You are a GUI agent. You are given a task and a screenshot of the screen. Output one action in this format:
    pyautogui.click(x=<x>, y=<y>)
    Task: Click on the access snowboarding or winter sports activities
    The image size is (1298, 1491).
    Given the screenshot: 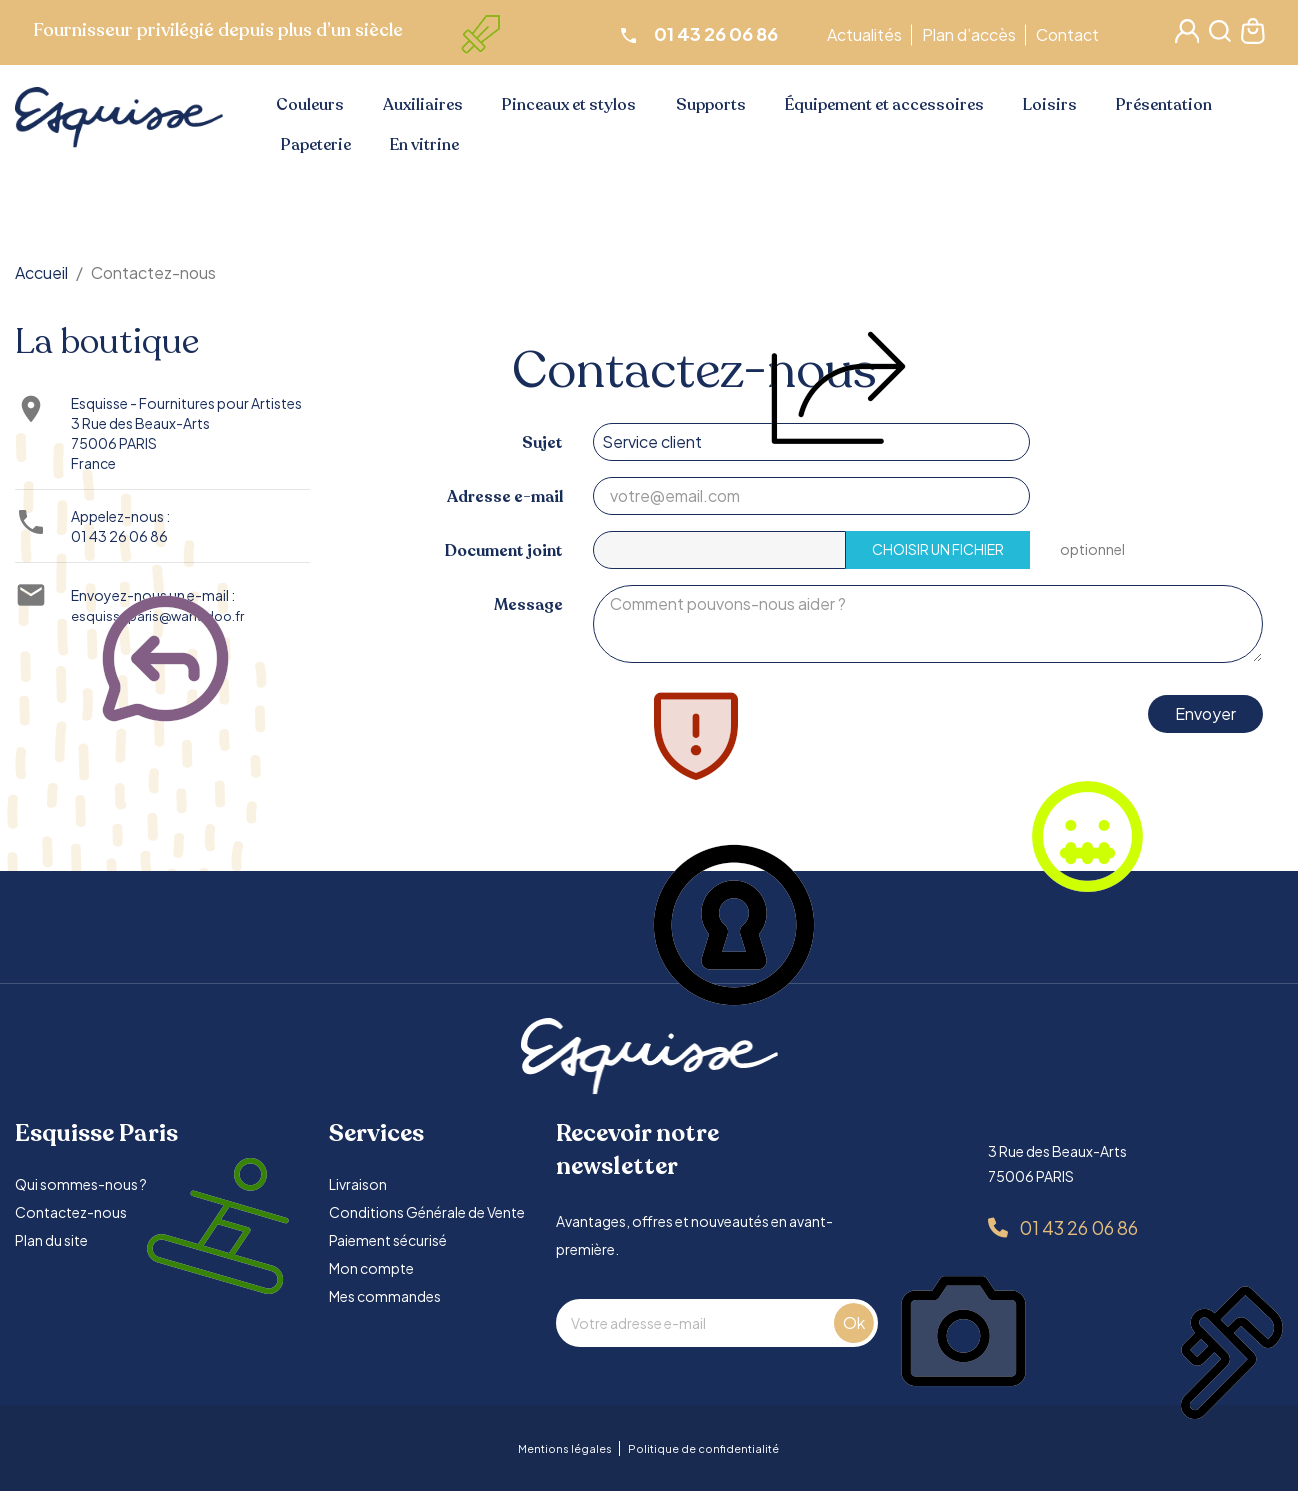 What is the action you would take?
    pyautogui.click(x=226, y=1226)
    